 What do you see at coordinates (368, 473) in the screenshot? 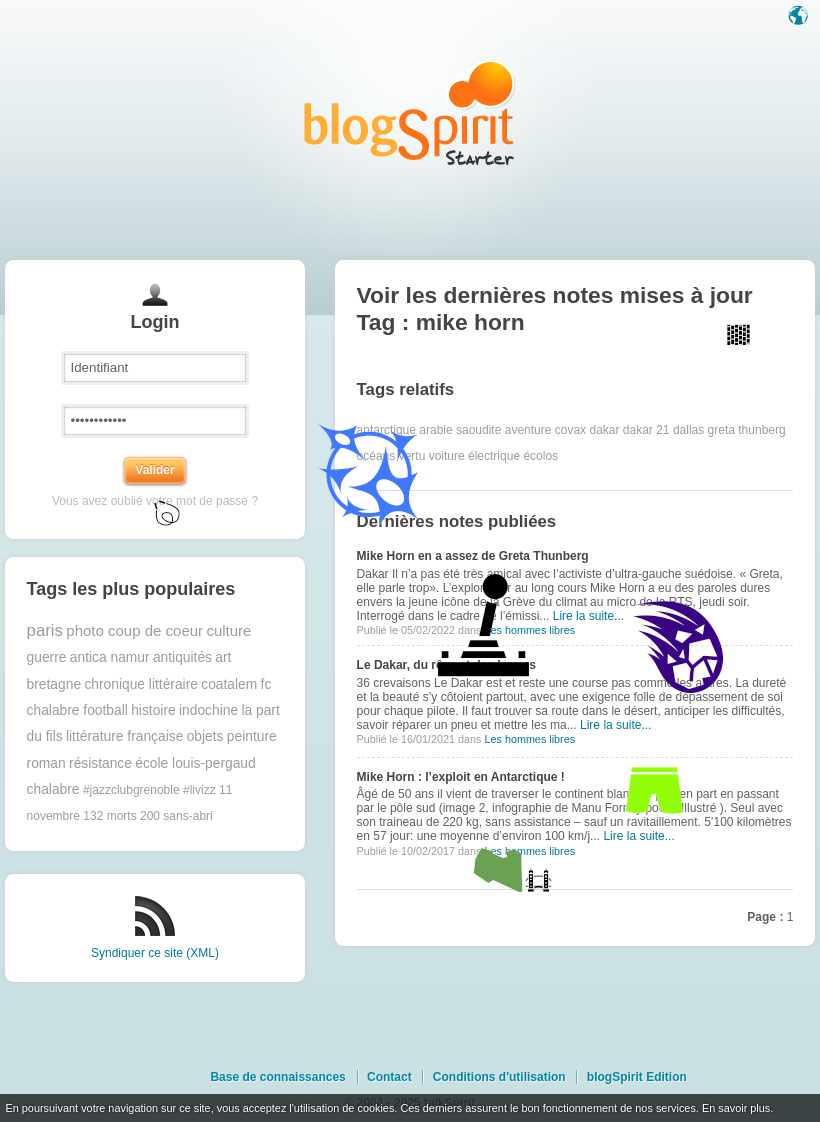
I see `indicates magic or spell activation` at bounding box center [368, 473].